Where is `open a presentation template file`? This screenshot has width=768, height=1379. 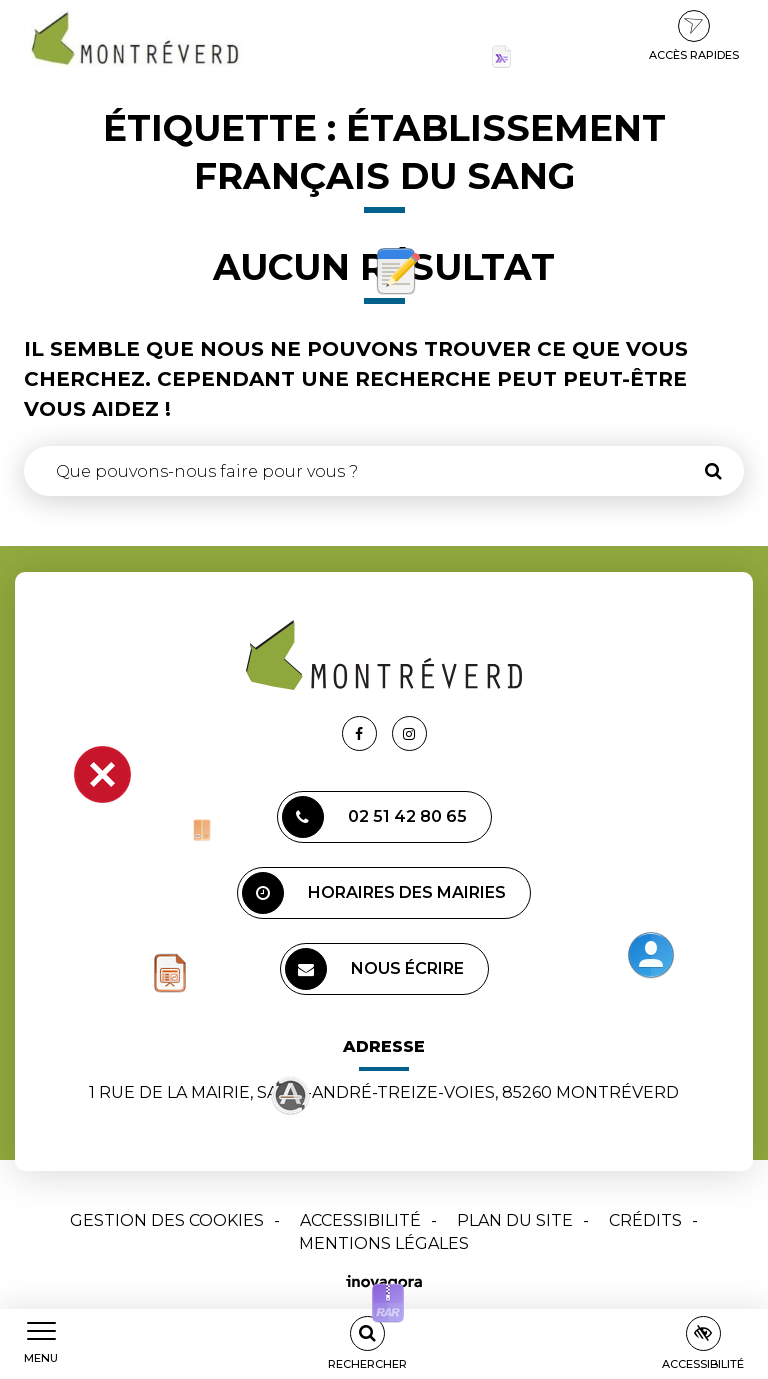
open a presentation template file is located at coordinates (170, 973).